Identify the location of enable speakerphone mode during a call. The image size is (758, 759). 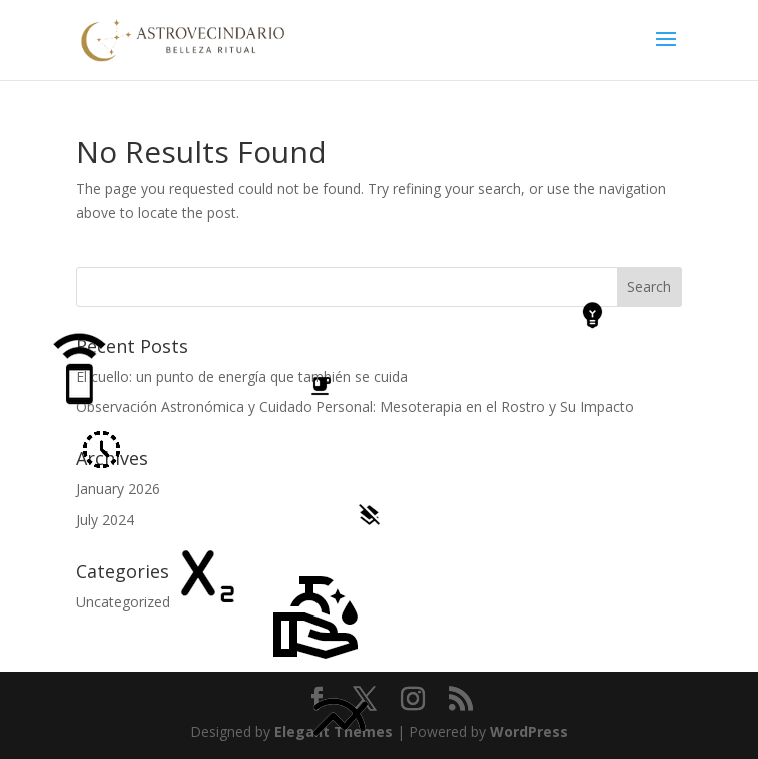
(79, 370).